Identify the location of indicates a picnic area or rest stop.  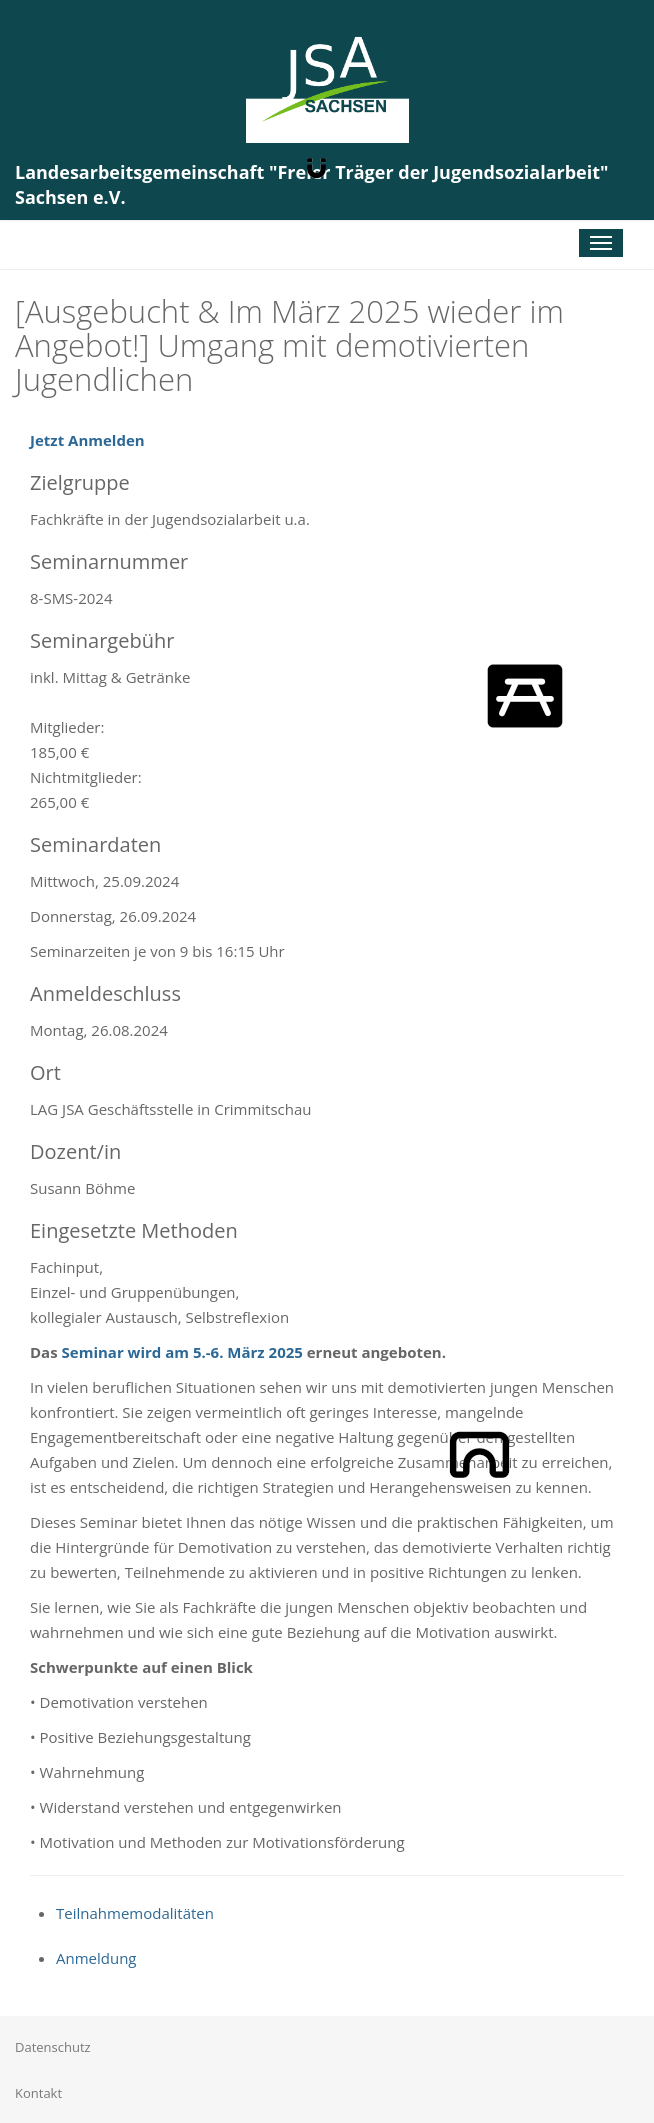
(525, 696).